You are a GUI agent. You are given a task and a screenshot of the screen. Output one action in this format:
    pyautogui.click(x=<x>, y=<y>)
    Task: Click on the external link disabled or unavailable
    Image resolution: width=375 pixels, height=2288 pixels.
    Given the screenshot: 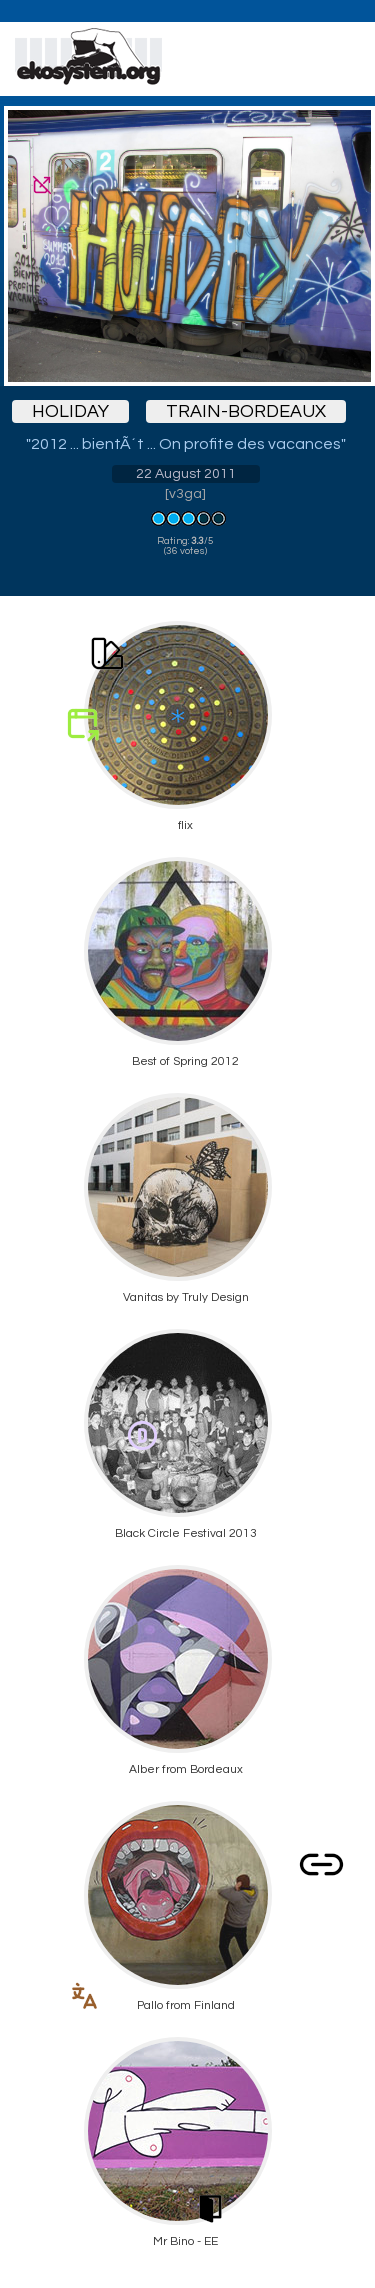 What is the action you would take?
    pyautogui.click(x=42, y=185)
    